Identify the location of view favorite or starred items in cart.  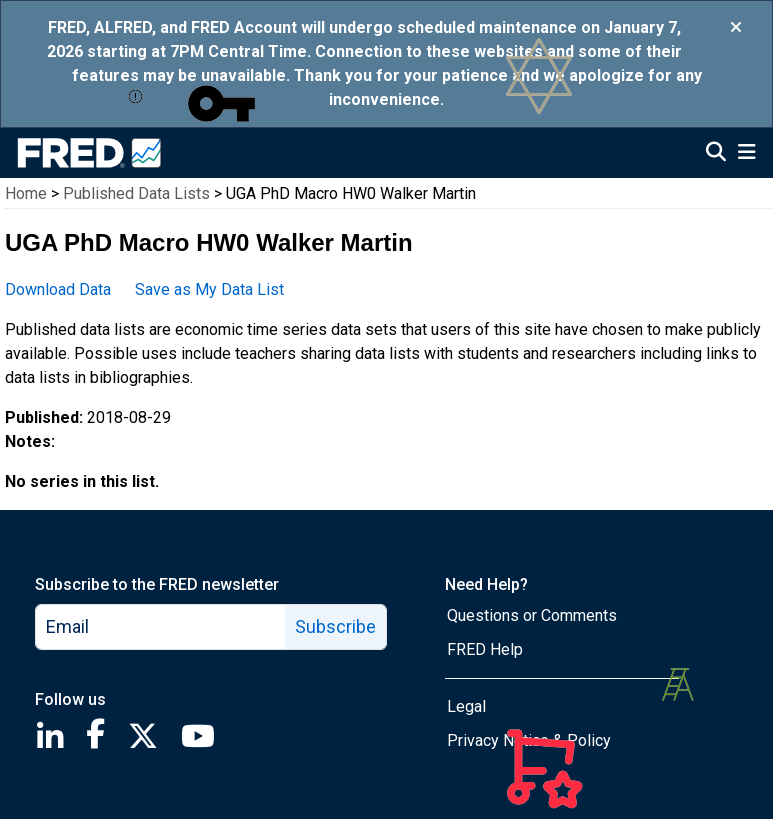
(541, 767).